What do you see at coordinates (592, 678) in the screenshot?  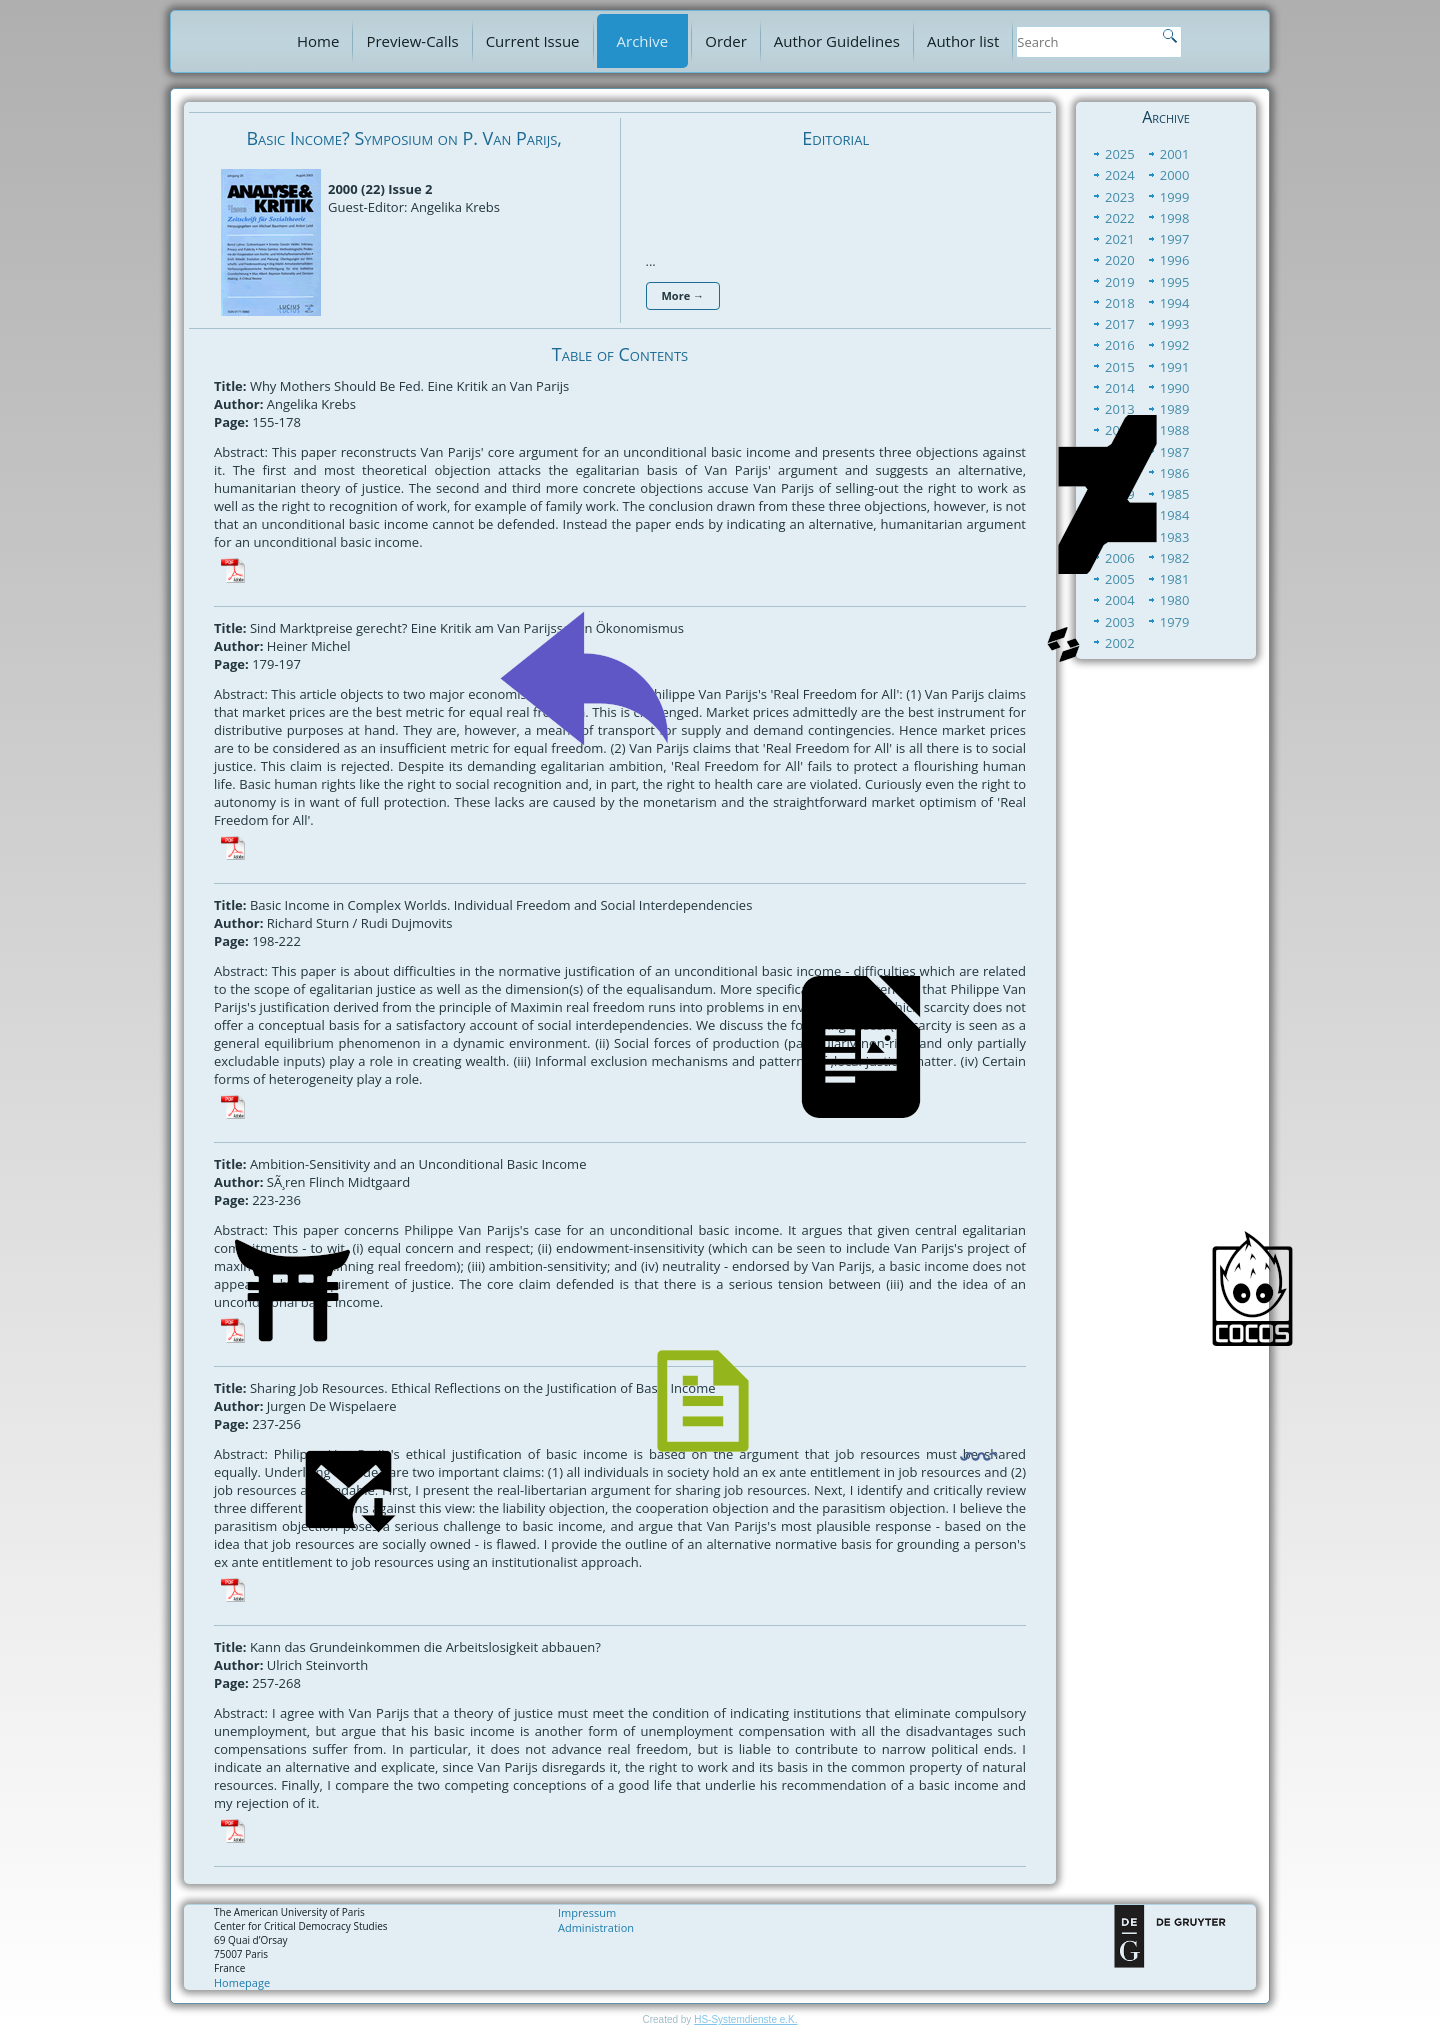 I see `reply to a message or email` at bounding box center [592, 678].